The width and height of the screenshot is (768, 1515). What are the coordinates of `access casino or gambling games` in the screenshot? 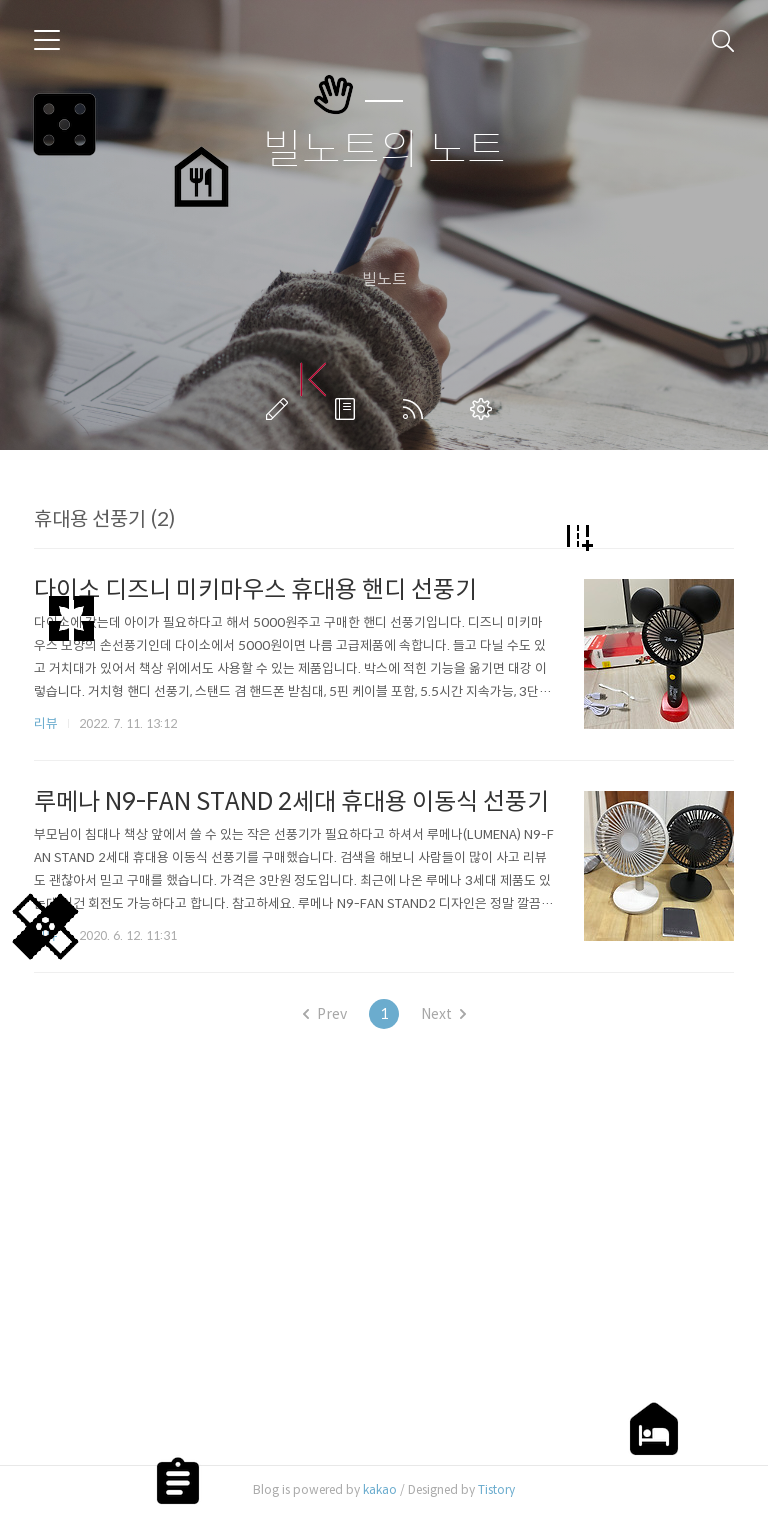 It's located at (64, 124).